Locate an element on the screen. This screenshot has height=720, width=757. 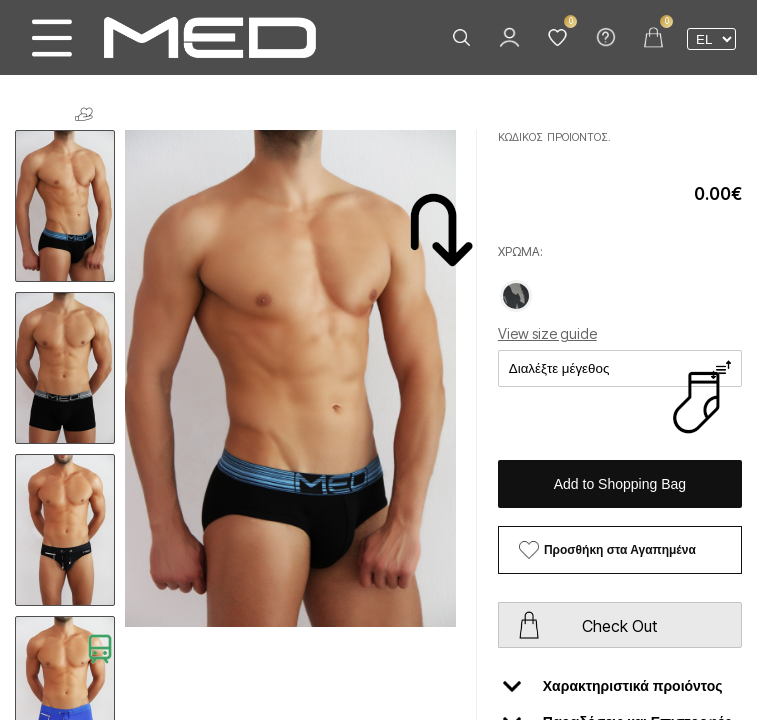
view train schedules or rail services is located at coordinates (100, 648).